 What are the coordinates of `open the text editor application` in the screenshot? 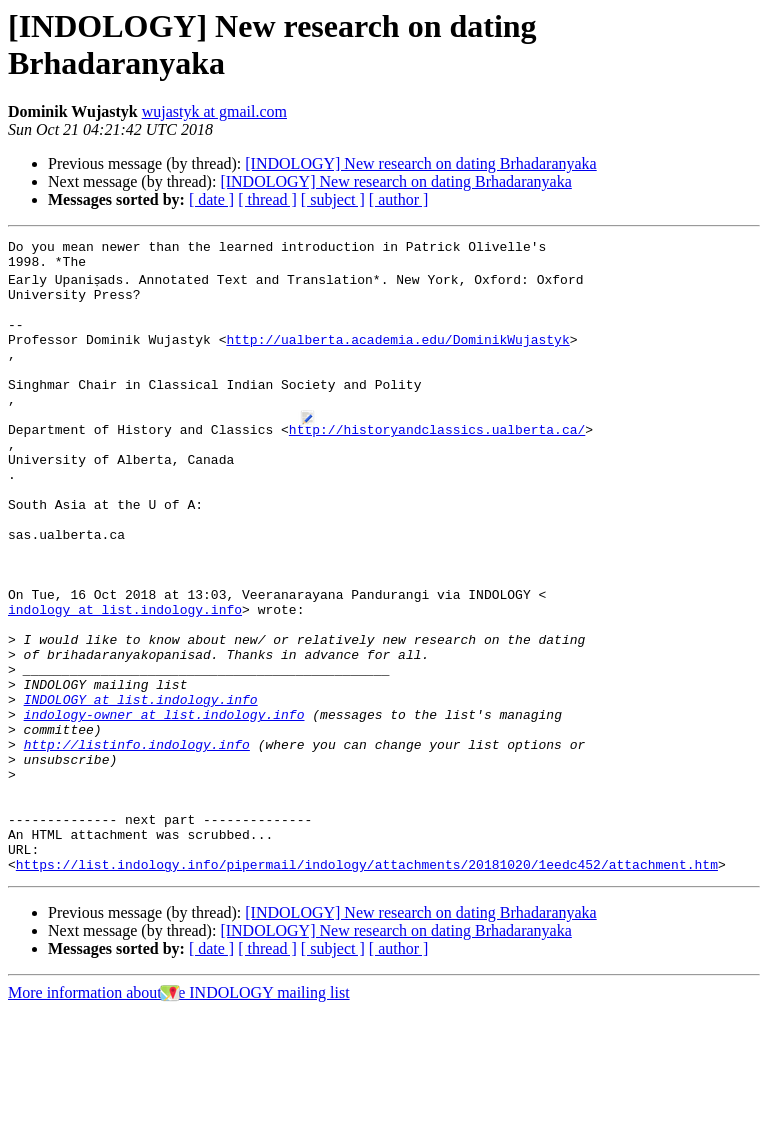 It's located at (307, 418).